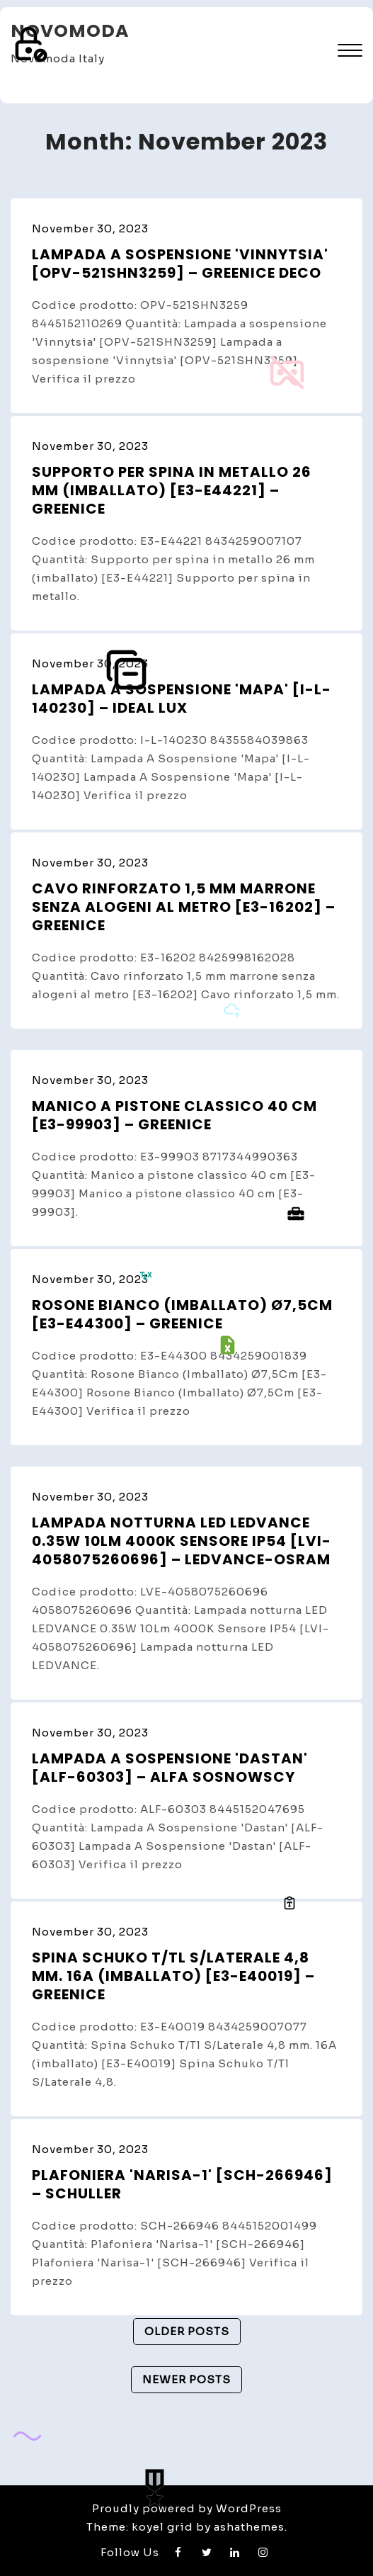  What do you see at coordinates (126, 670) in the screenshot?
I see `remove item from clipboard` at bounding box center [126, 670].